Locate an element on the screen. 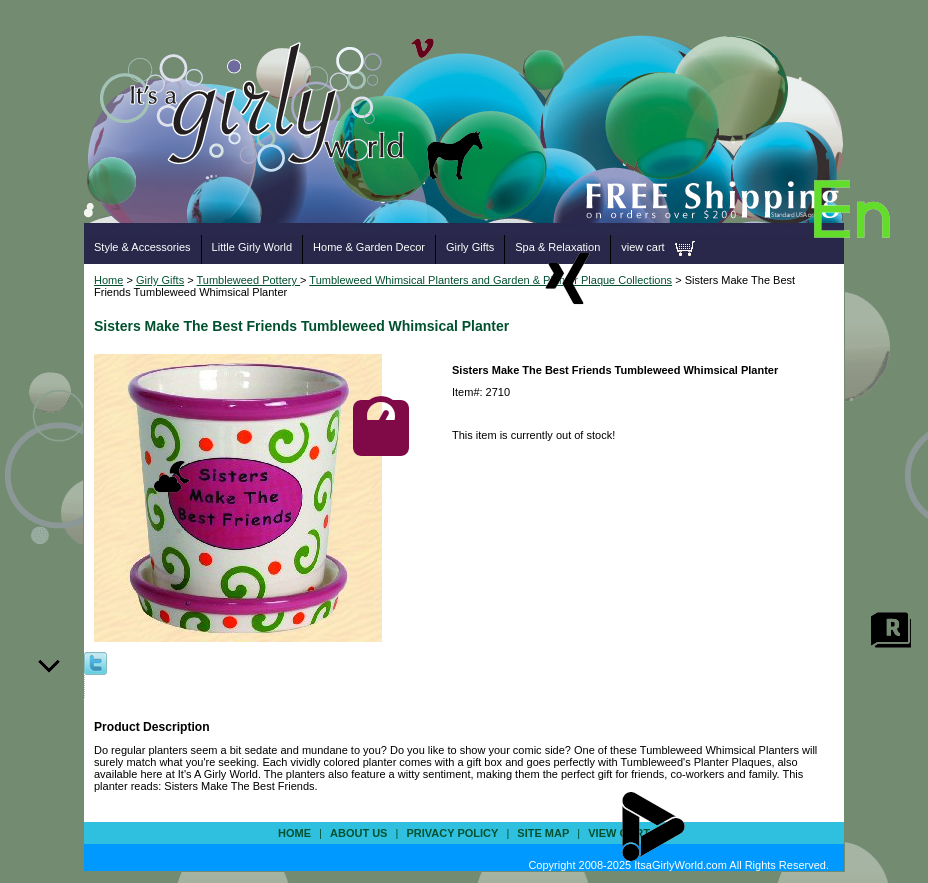 This screenshot has height=883, width=928. link to xing professional network profile is located at coordinates (567, 278).